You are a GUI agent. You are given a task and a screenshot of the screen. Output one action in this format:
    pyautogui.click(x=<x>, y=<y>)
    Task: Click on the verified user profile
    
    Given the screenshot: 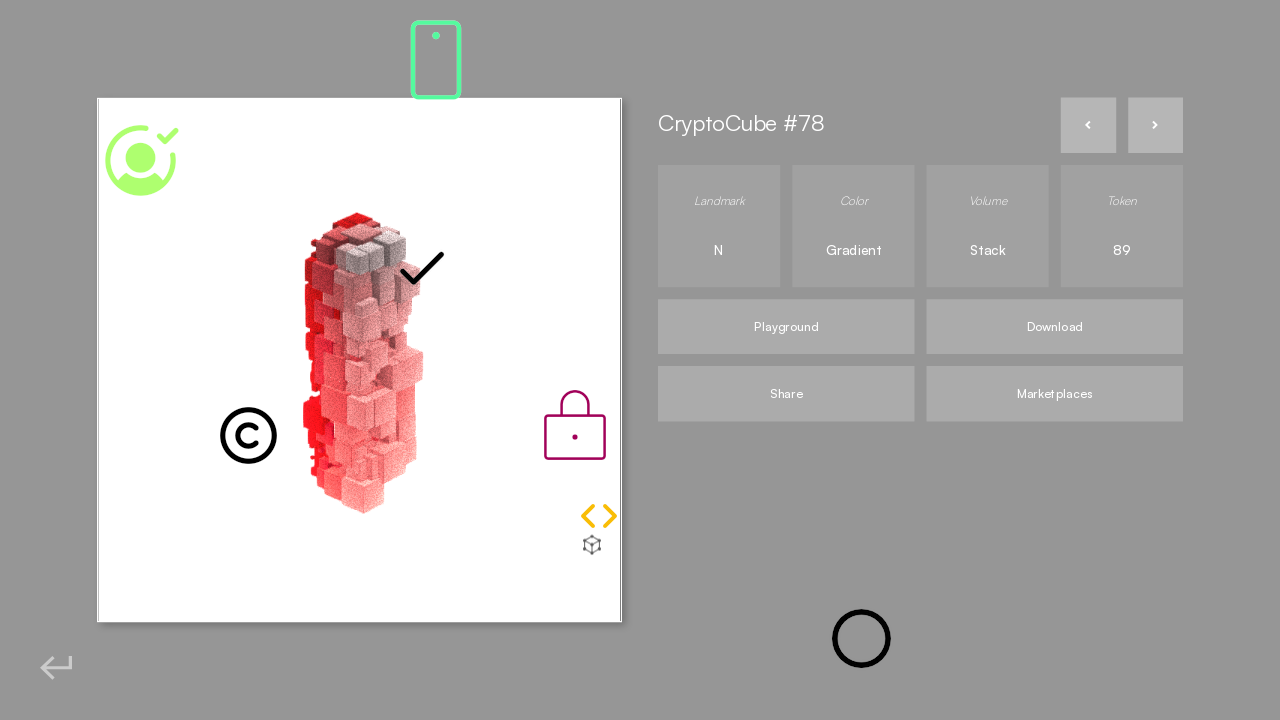 What is the action you would take?
    pyautogui.click(x=140, y=160)
    